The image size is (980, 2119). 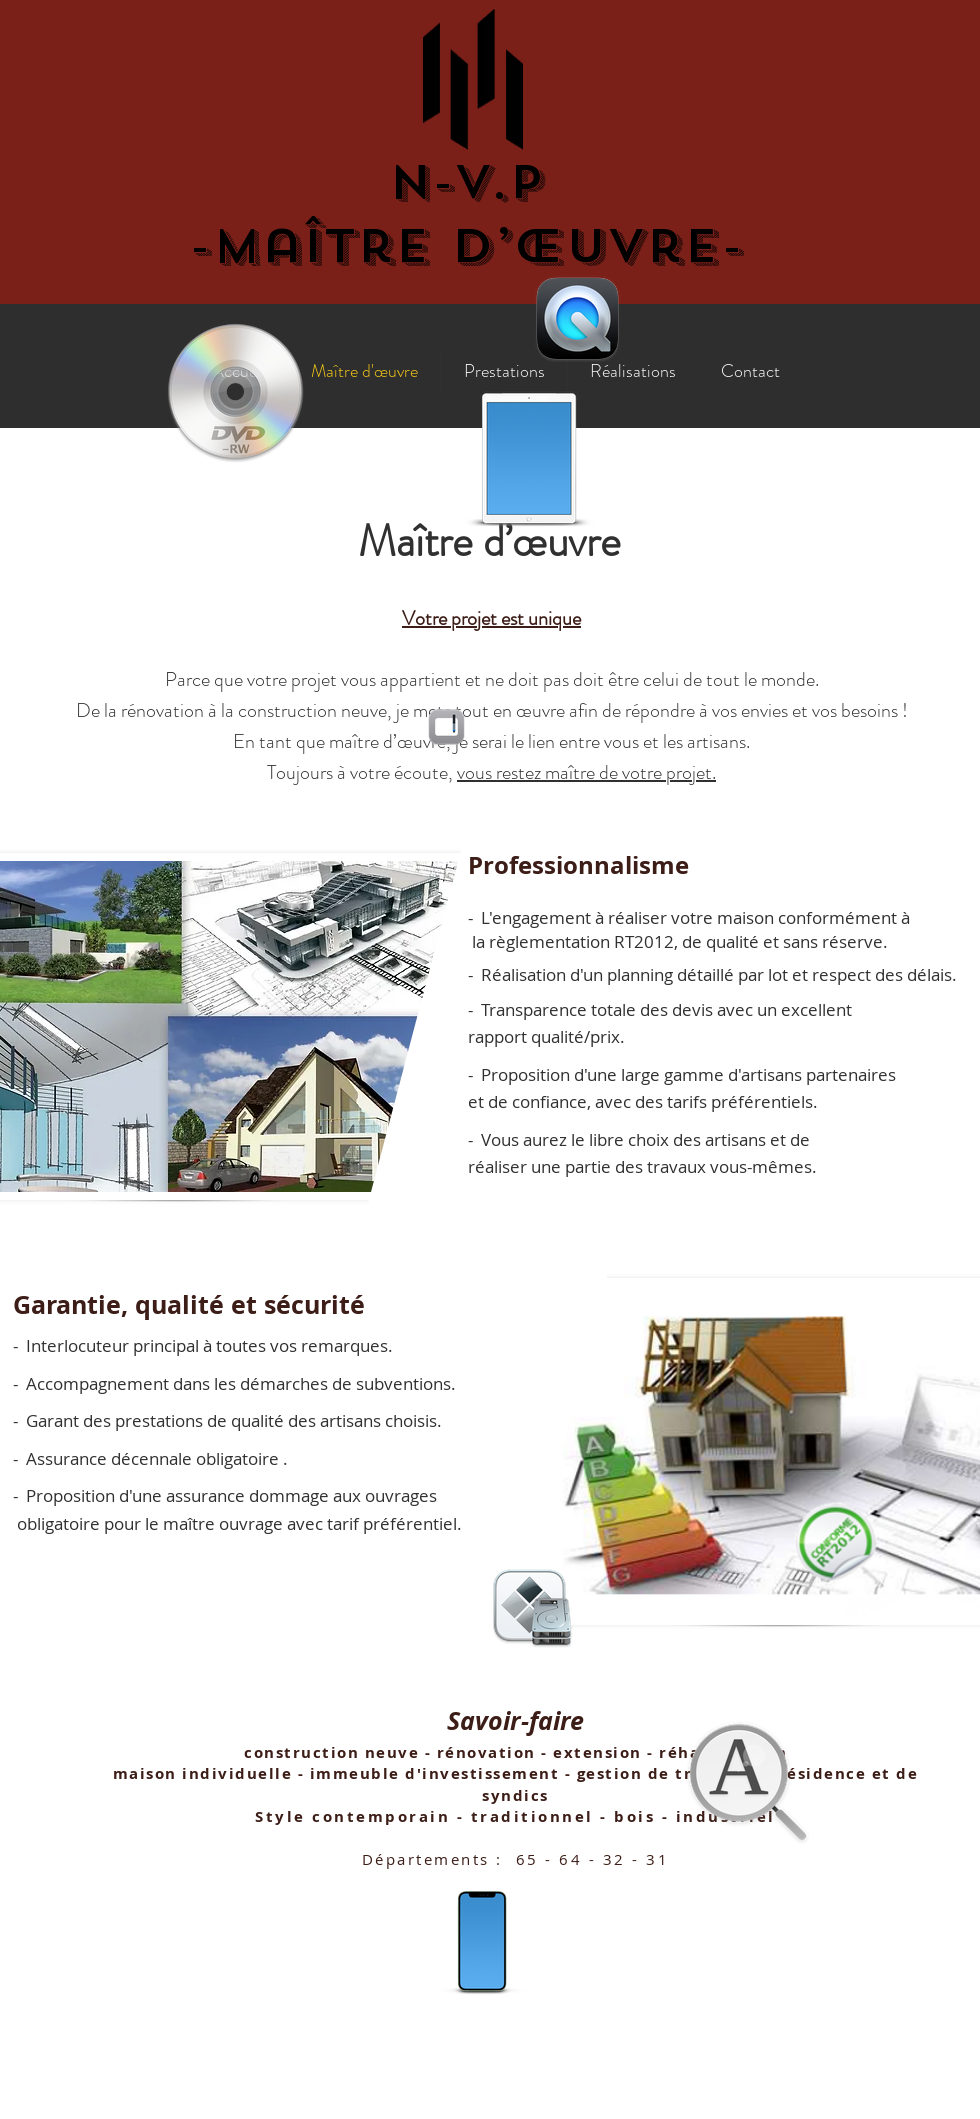 What do you see at coordinates (482, 1943) in the screenshot?
I see `iPhone 12 mini device icon` at bounding box center [482, 1943].